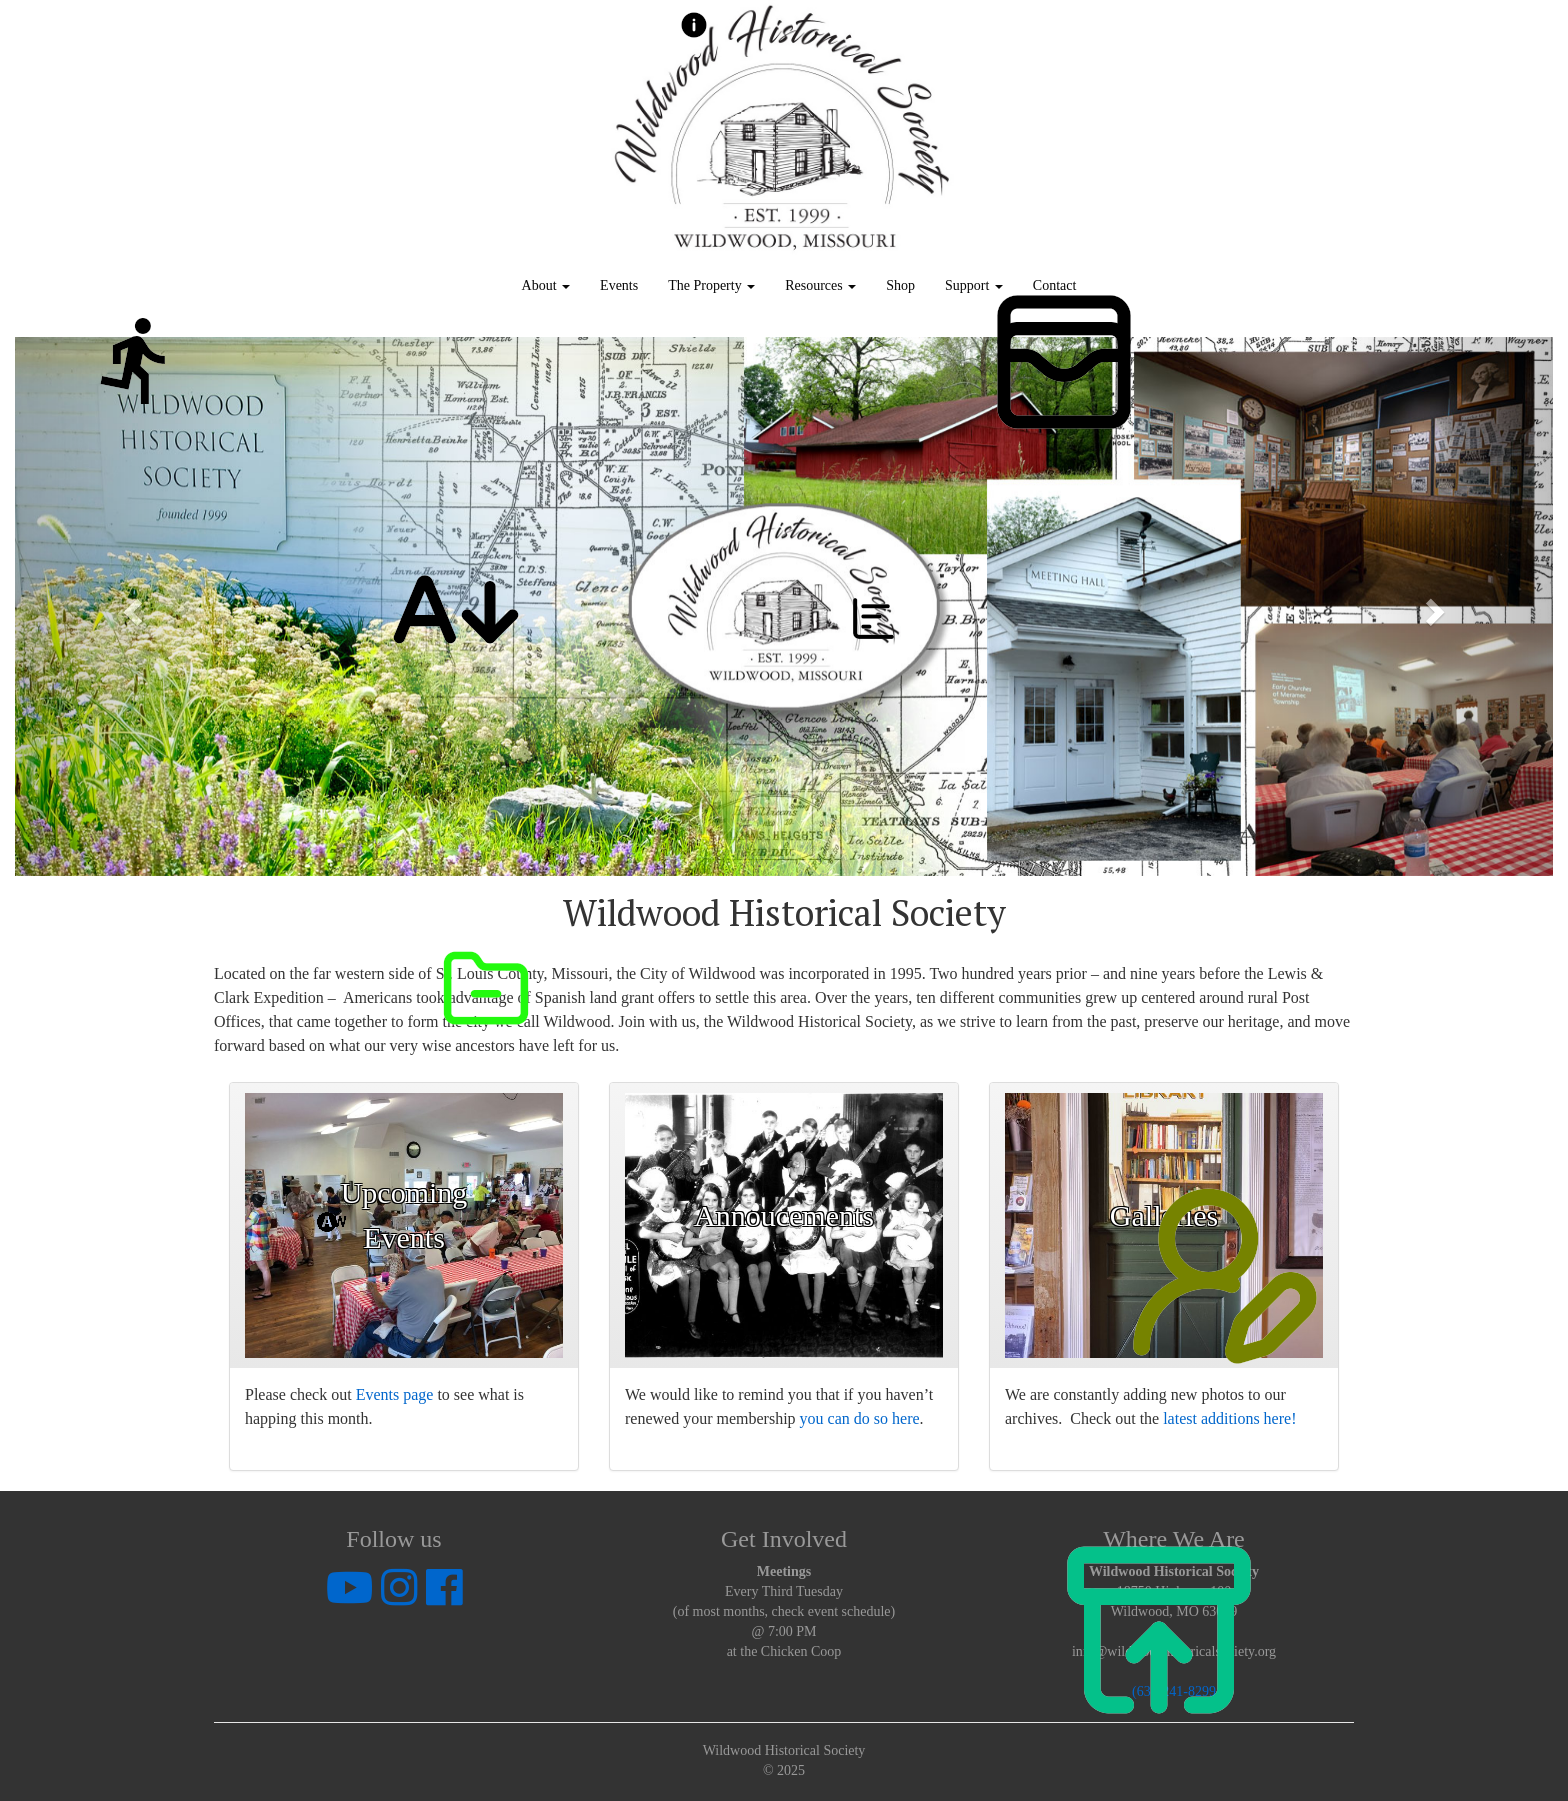 The width and height of the screenshot is (1568, 1801). I want to click on get walking or running directions, so click(137, 360).